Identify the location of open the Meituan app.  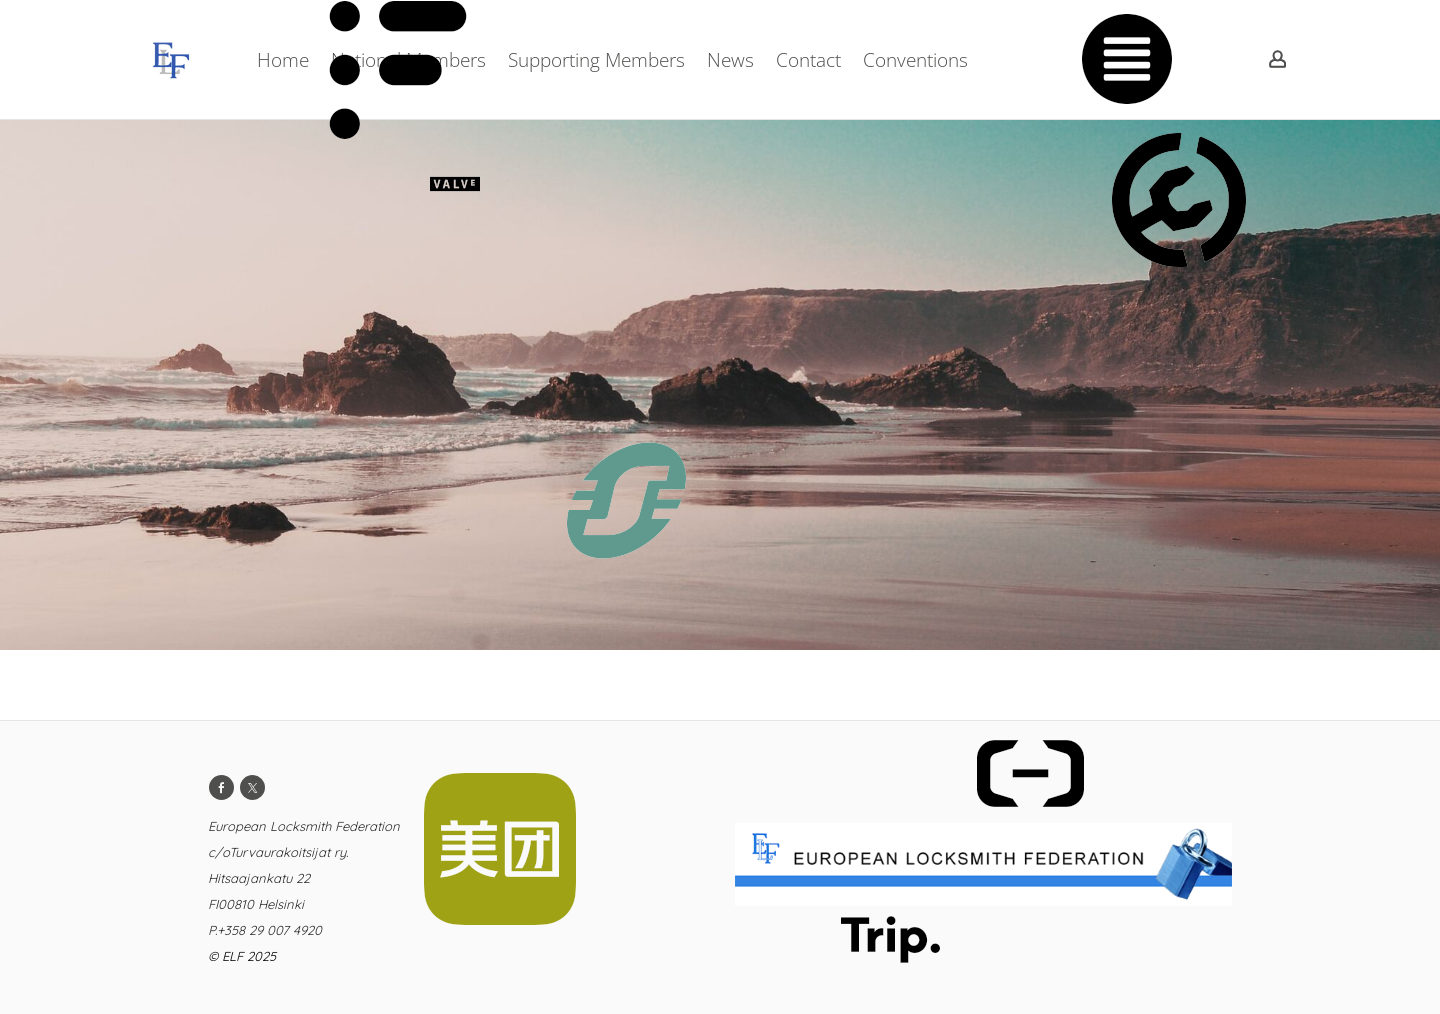
(500, 849).